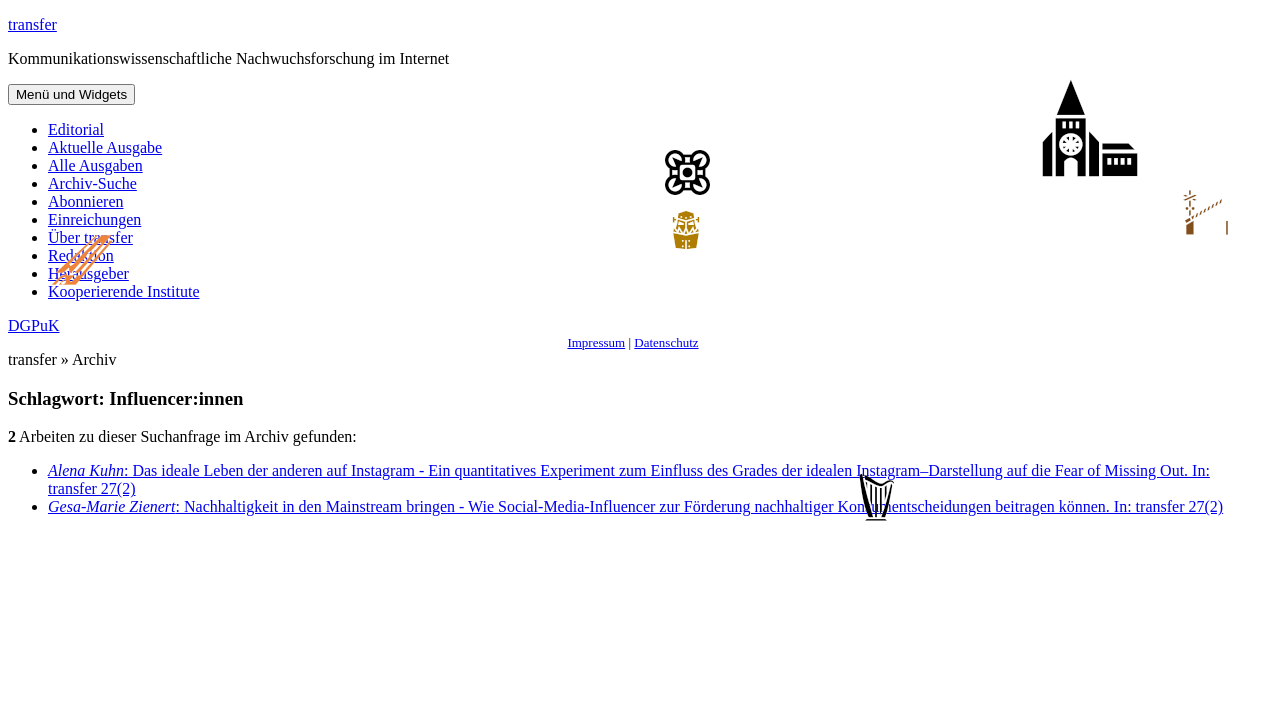 Image resolution: width=1266 pixels, height=720 pixels. What do you see at coordinates (686, 230) in the screenshot?
I see `select metal golem character or unit` at bounding box center [686, 230].